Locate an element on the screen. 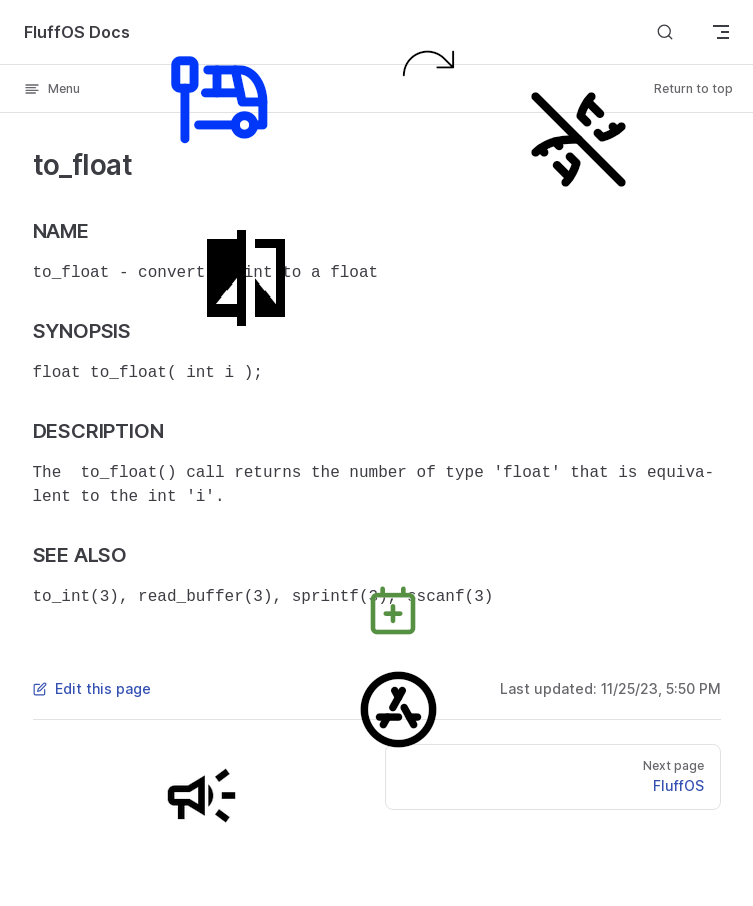 The image size is (753, 906). add a new calendar event is located at coordinates (393, 612).